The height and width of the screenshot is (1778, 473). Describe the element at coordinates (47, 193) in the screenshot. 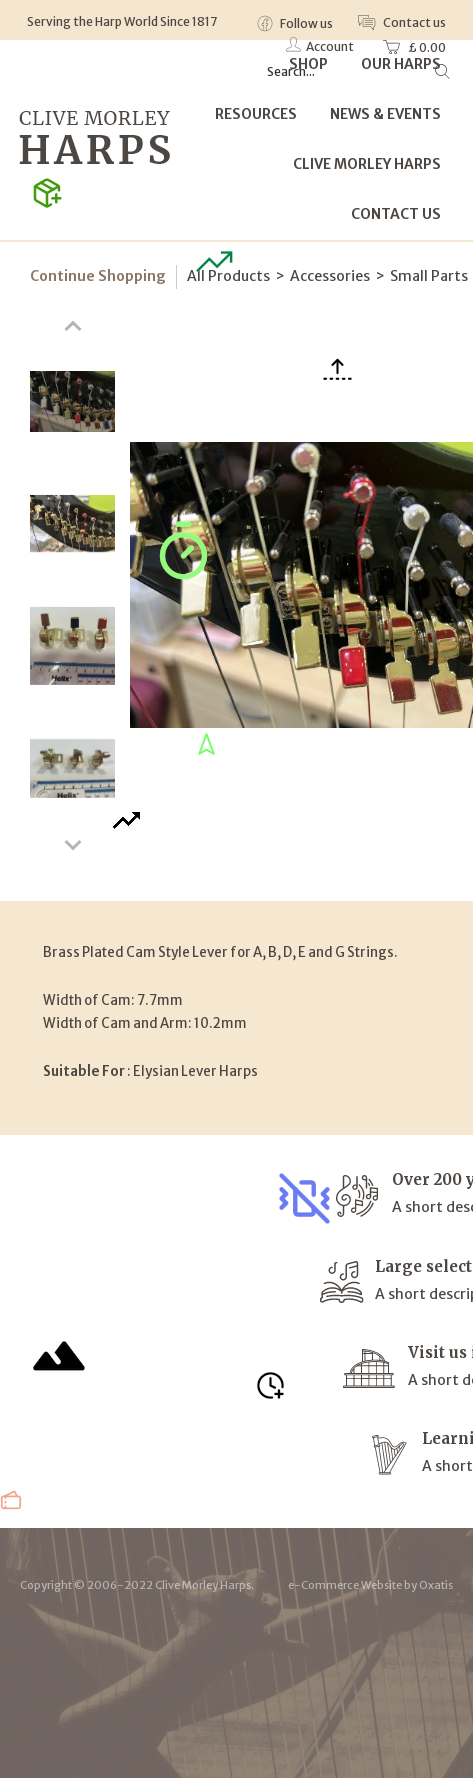

I see `add a new package or shipment` at that location.